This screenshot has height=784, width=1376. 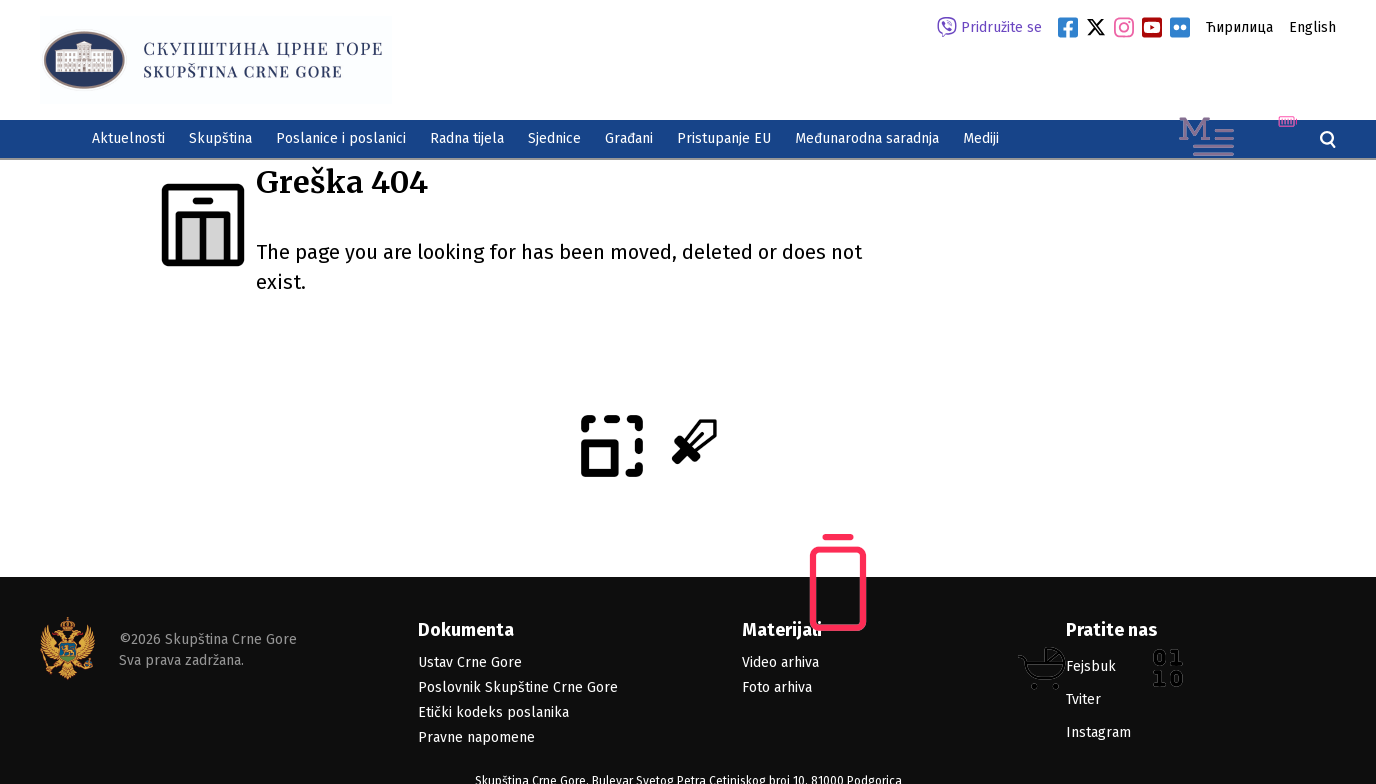 What do you see at coordinates (203, 225) in the screenshot?
I see `indicates elevator access nearby` at bounding box center [203, 225].